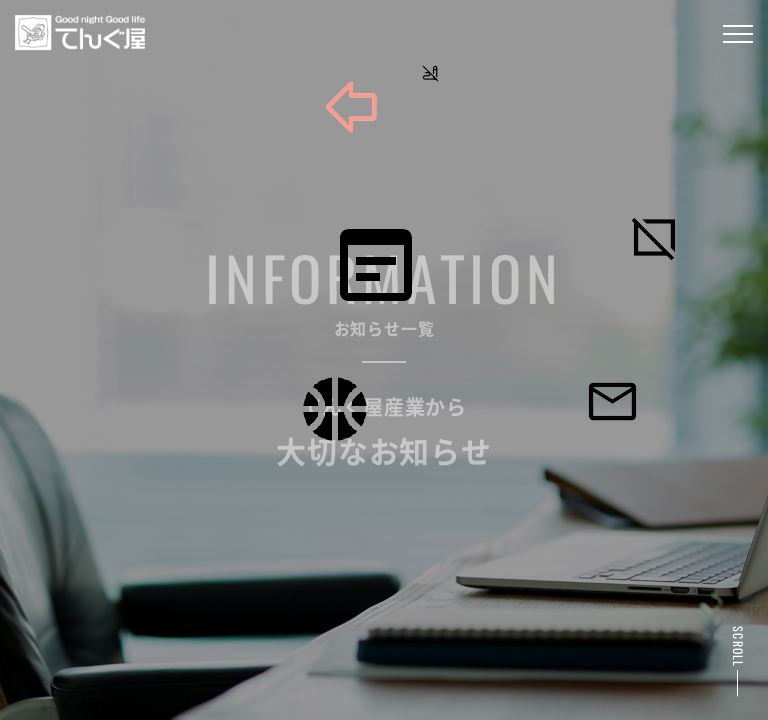 The height and width of the screenshot is (720, 768). I want to click on open your email inbox, so click(612, 401).